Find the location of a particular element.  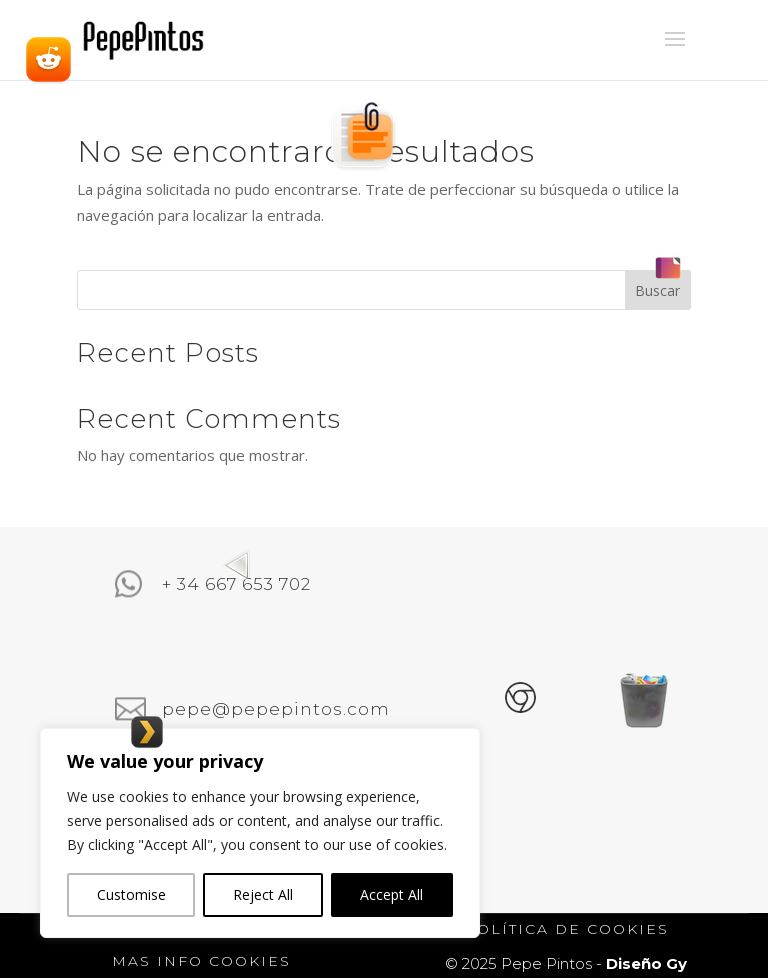

start media playback (right-to-left interface) is located at coordinates (236, 565).